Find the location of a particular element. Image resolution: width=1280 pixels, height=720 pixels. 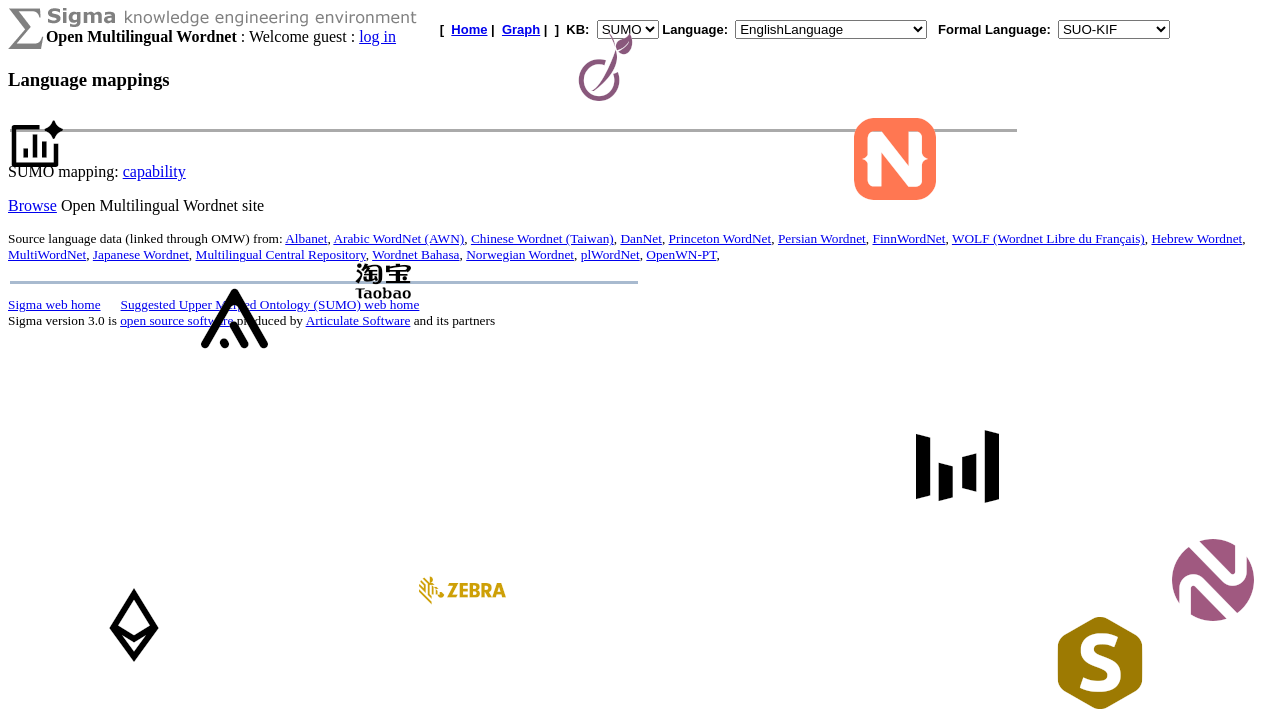

view ethereum wallet balance is located at coordinates (134, 625).